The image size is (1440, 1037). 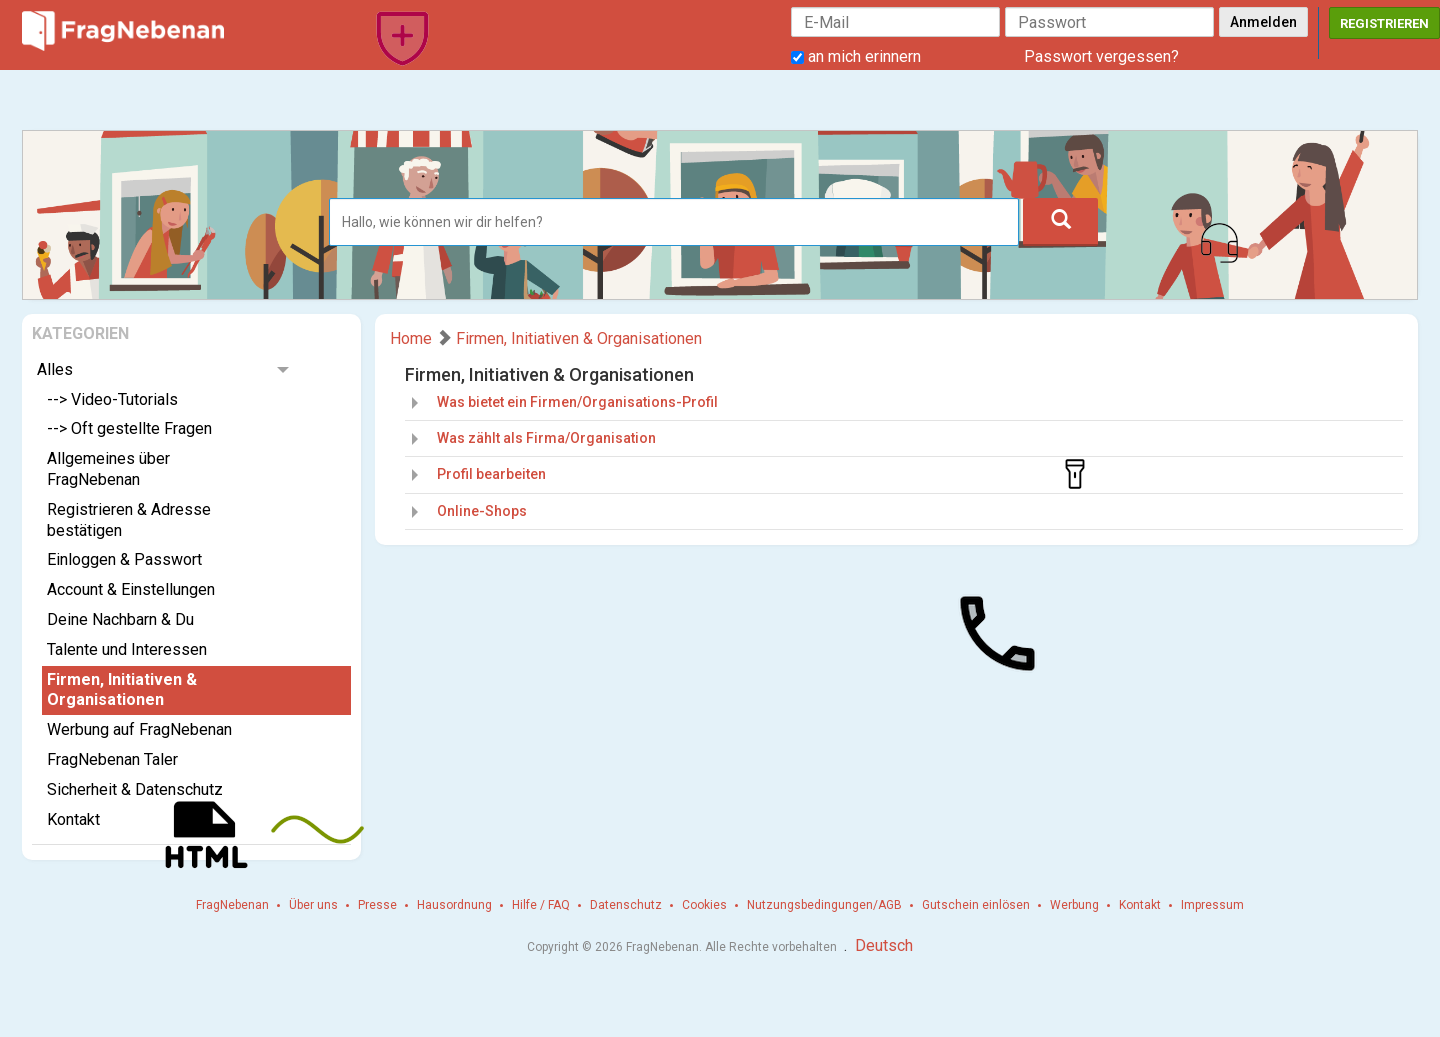 I want to click on view or open an HTML file, so click(x=204, y=837).